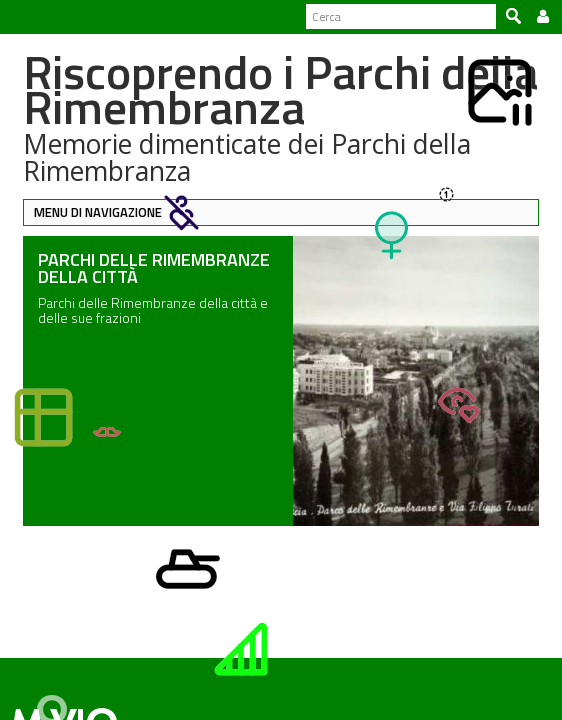 The image size is (562, 720). I want to click on add to favorites while viewing, so click(457, 401).